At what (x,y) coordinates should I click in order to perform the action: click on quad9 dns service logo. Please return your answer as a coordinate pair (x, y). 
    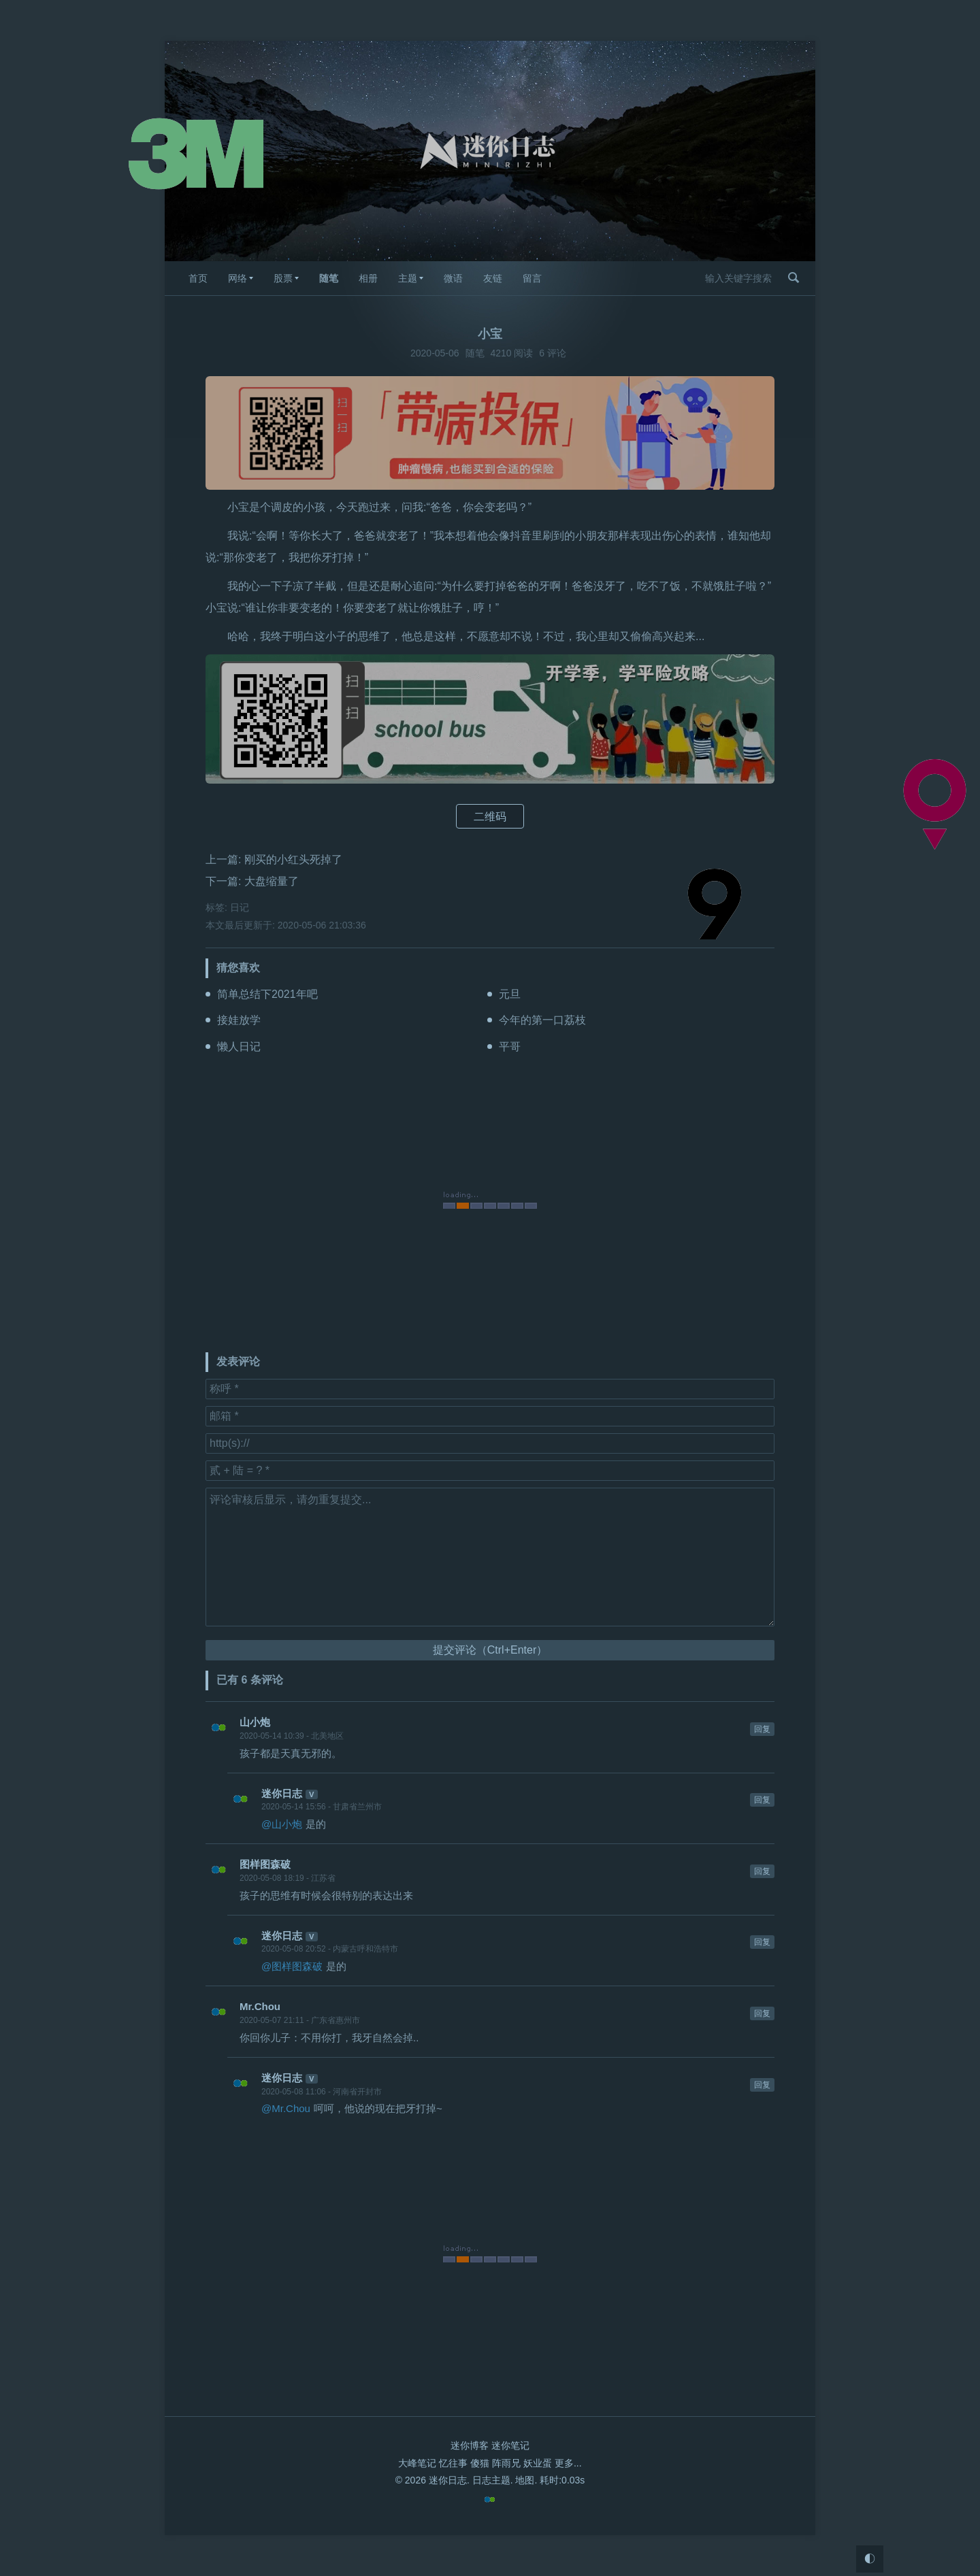
    Looking at the image, I should click on (715, 904).